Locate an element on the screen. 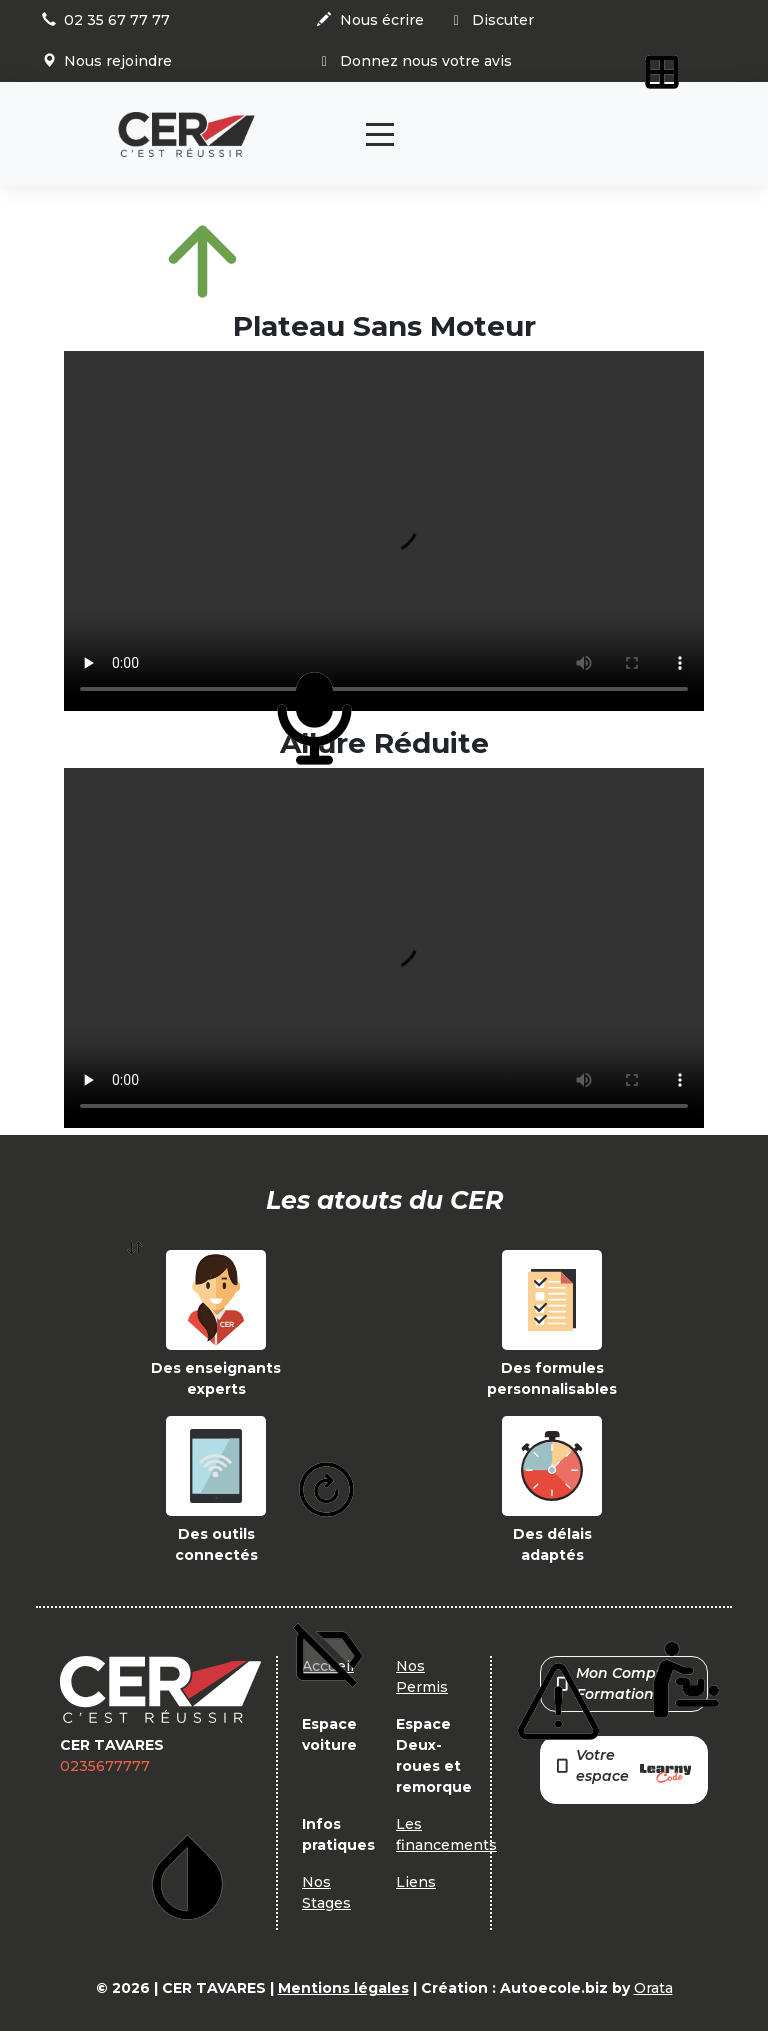  refresh or reload content is located at coordinates (326, 1489).